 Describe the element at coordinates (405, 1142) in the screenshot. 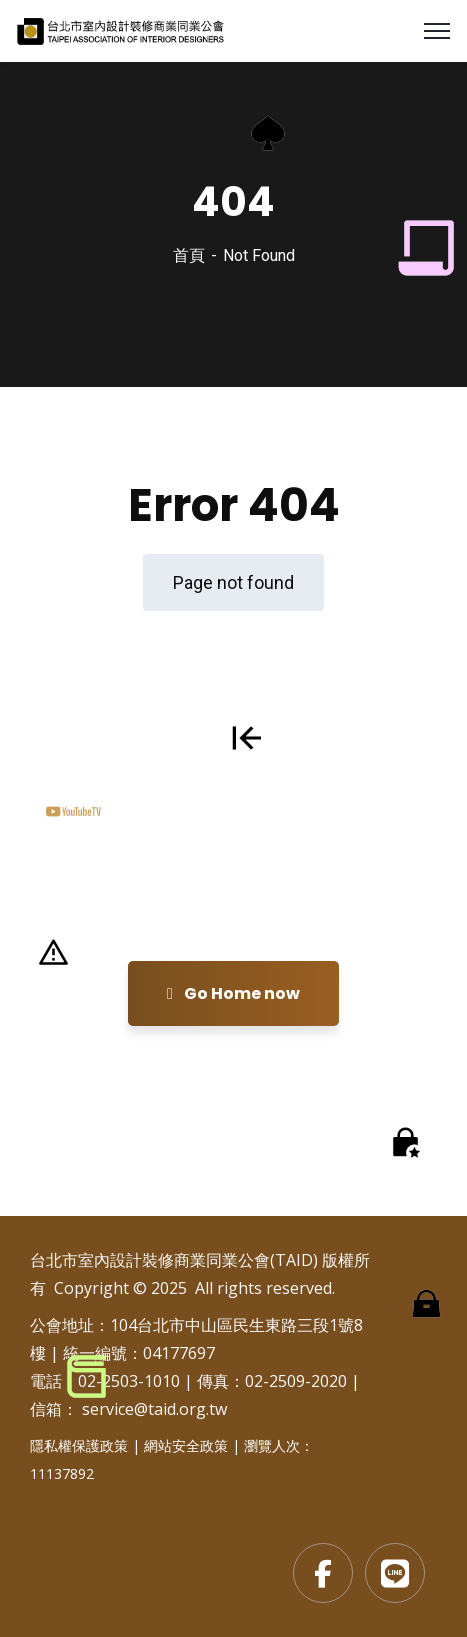

I see `mark a security setting as favorite` at that location.